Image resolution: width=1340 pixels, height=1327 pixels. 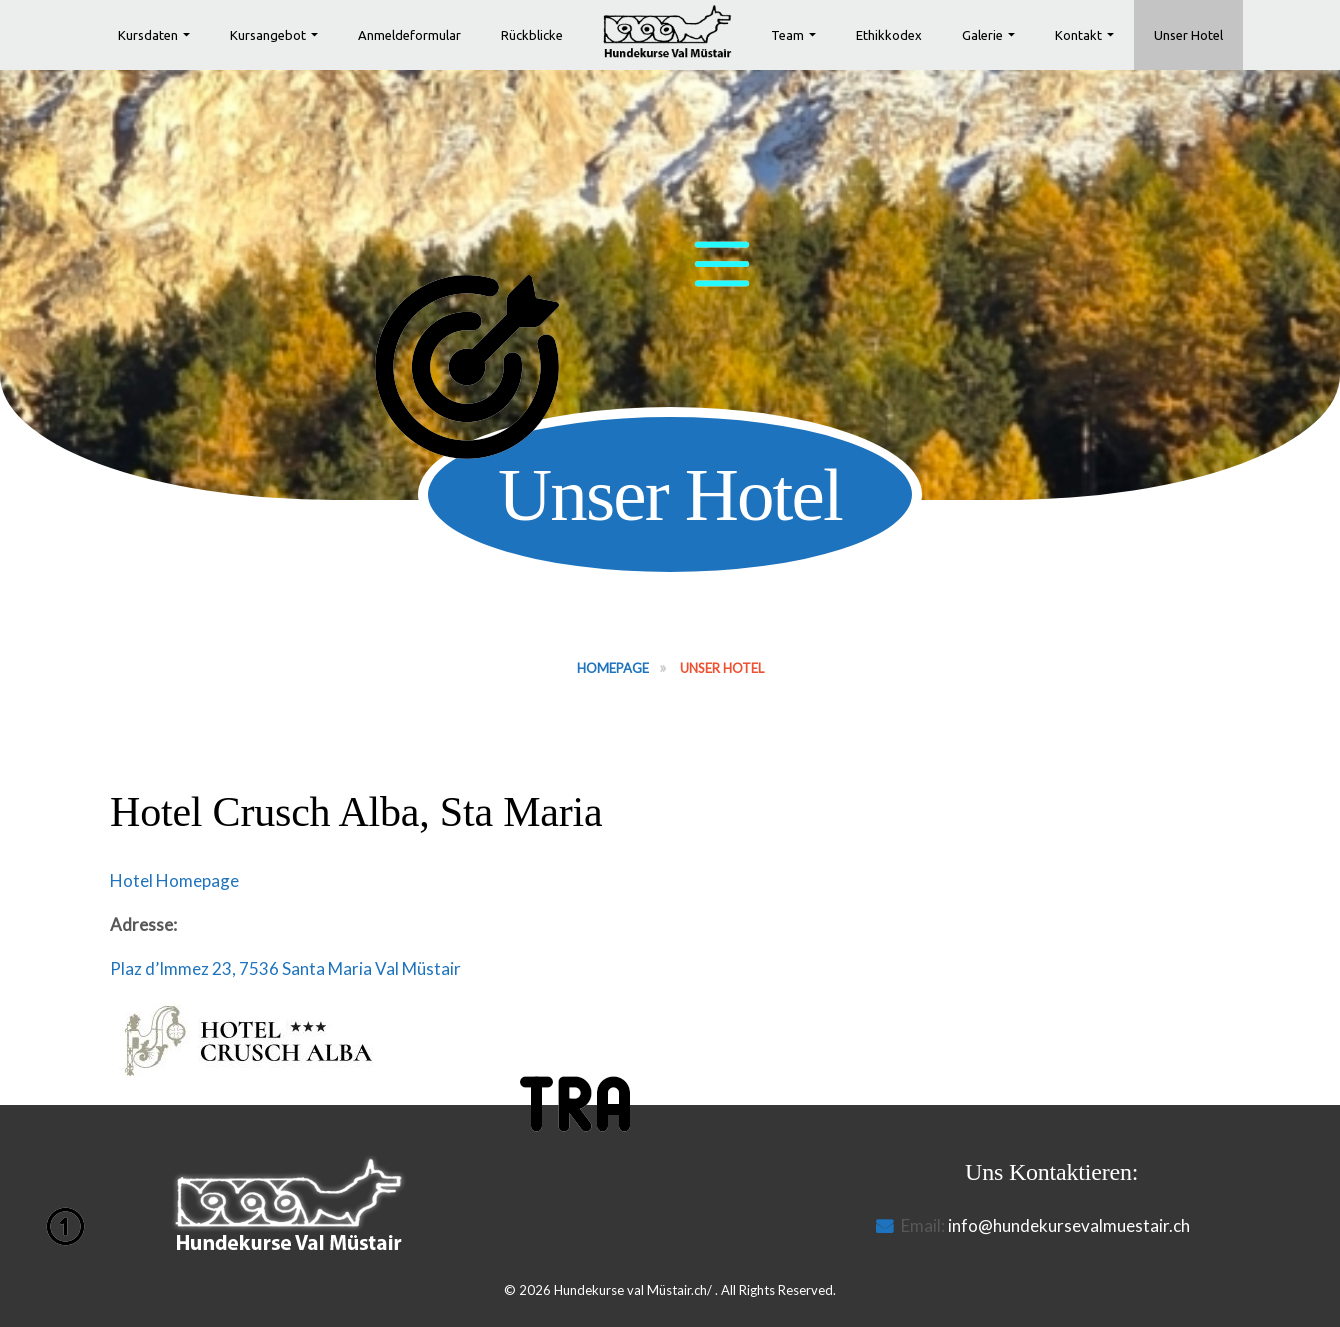 I want to click on view project goals or milestones, so click(x=467, y=367).